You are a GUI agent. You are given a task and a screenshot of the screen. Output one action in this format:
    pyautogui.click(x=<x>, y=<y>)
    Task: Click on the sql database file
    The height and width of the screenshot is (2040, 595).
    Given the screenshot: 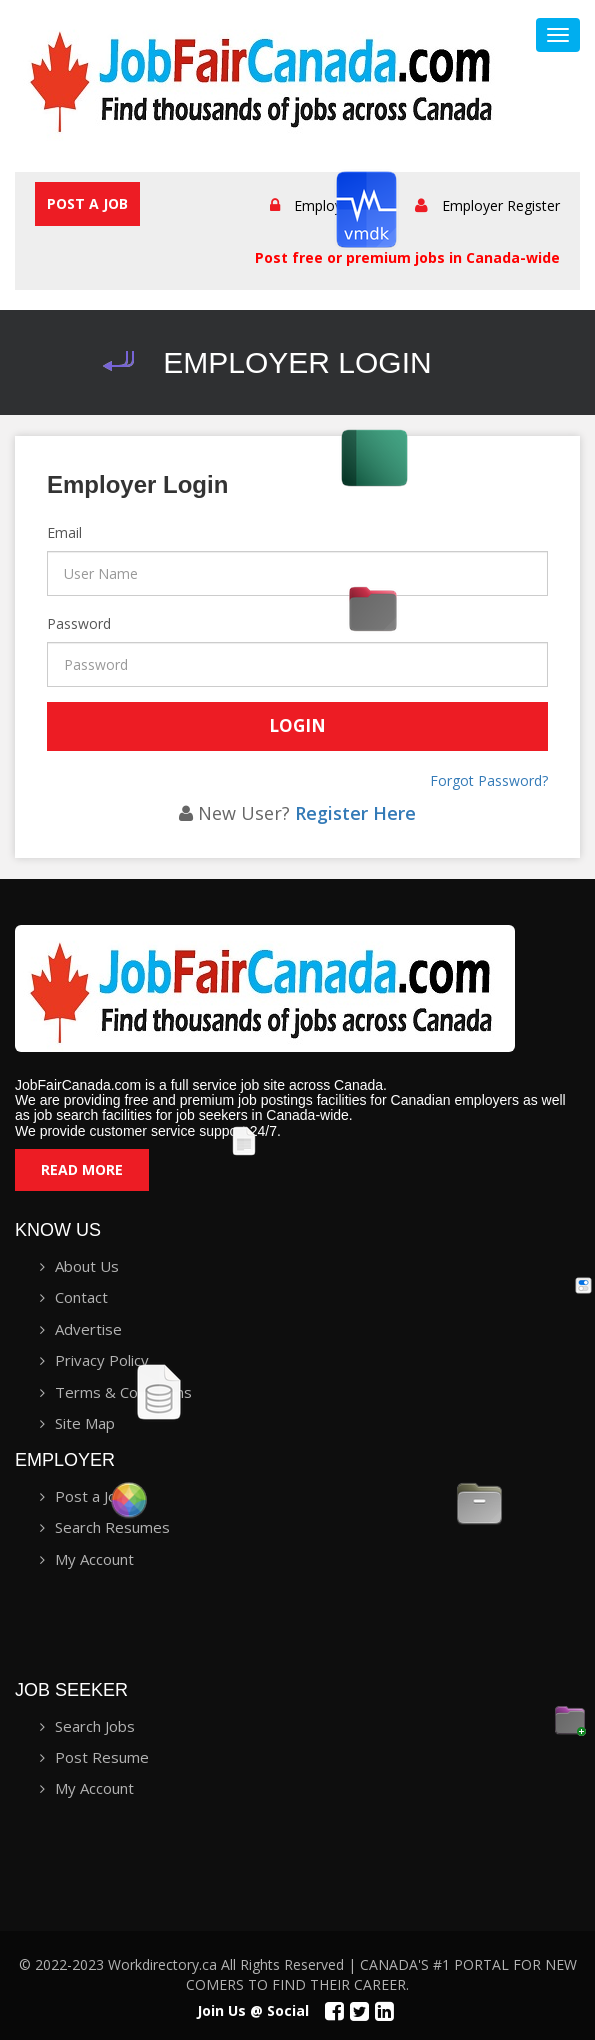 What is the action you would take?
    pyautogui.click(x=159, y=1392)
    